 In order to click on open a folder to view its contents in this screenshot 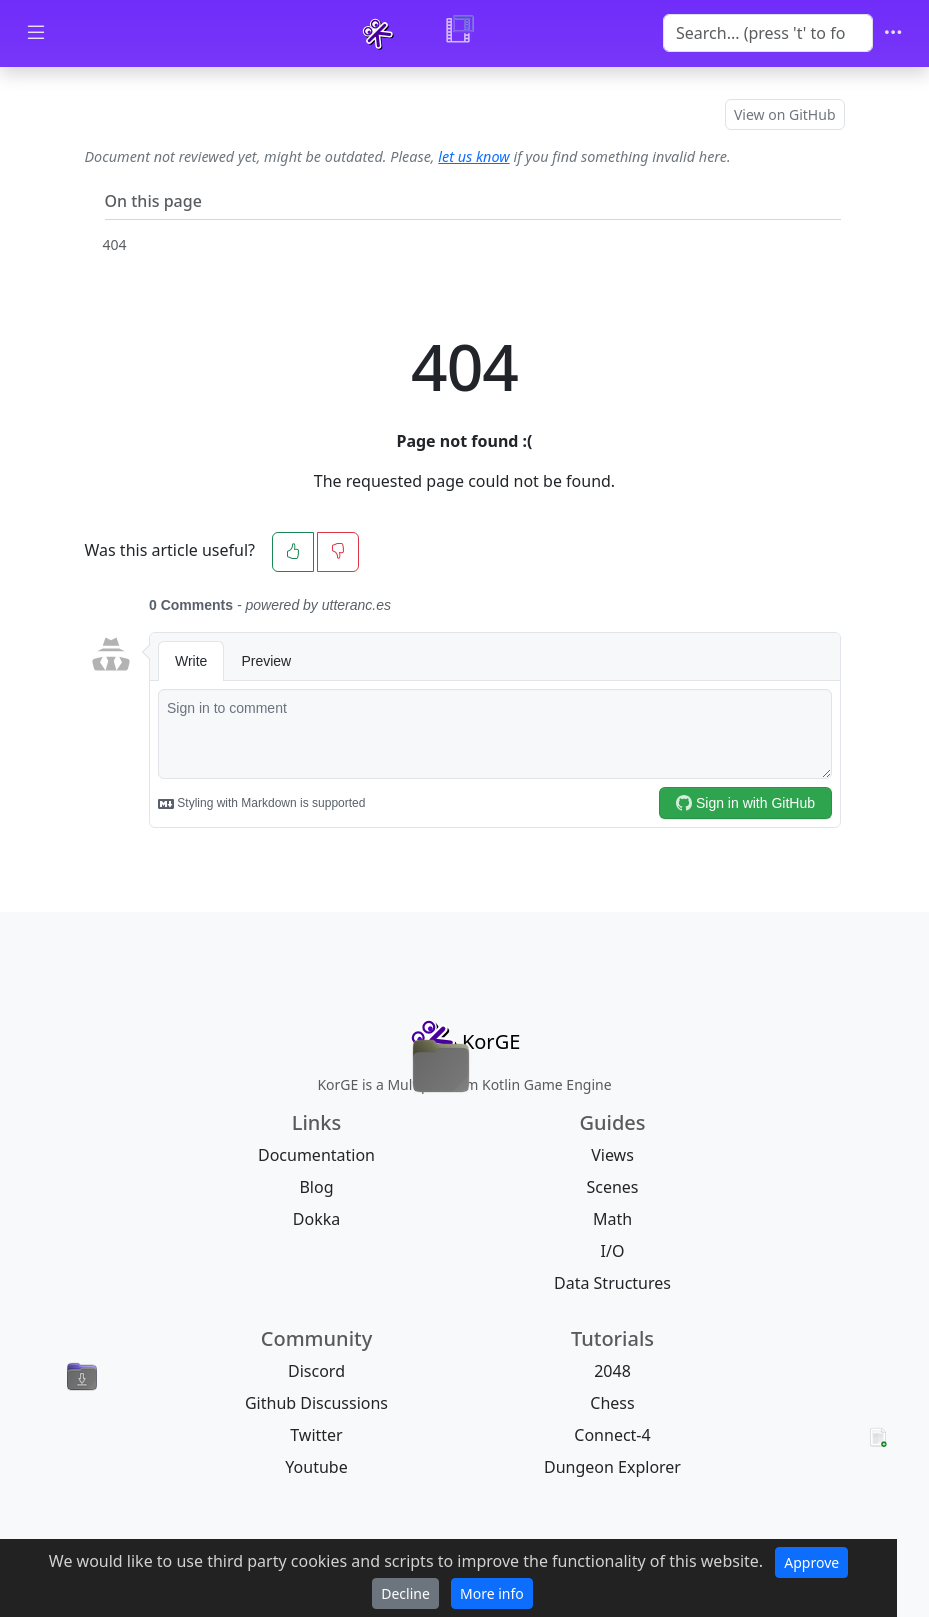, I will do `click(441, 1066)`.